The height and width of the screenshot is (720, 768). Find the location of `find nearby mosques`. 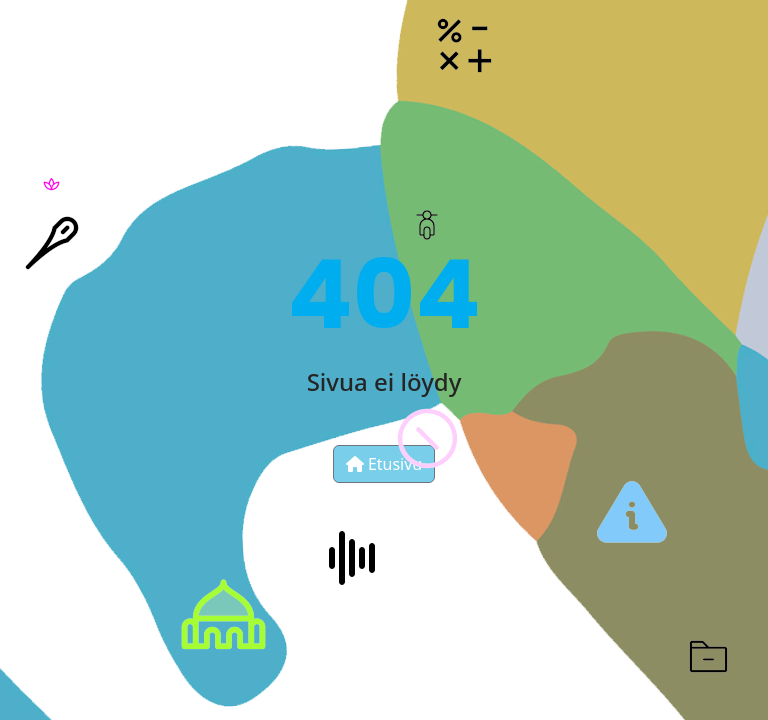

find nearby mosques is located at coordinates (223, 618).